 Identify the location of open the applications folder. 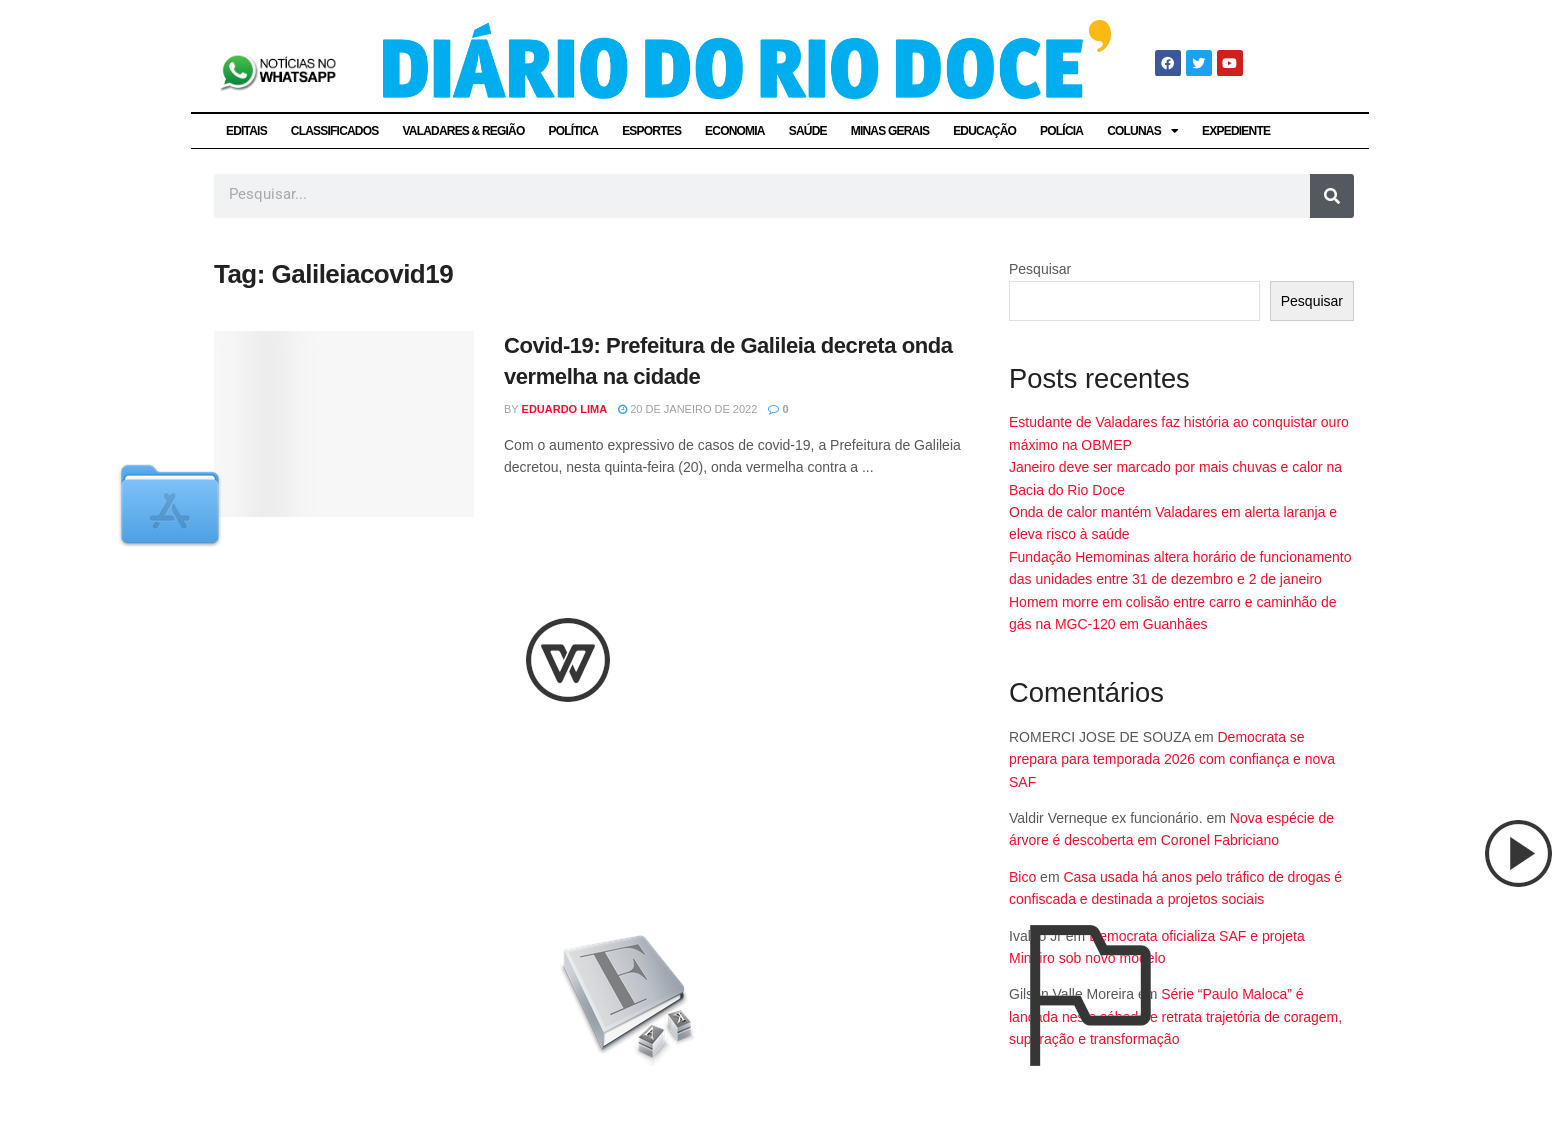
(170, 504).